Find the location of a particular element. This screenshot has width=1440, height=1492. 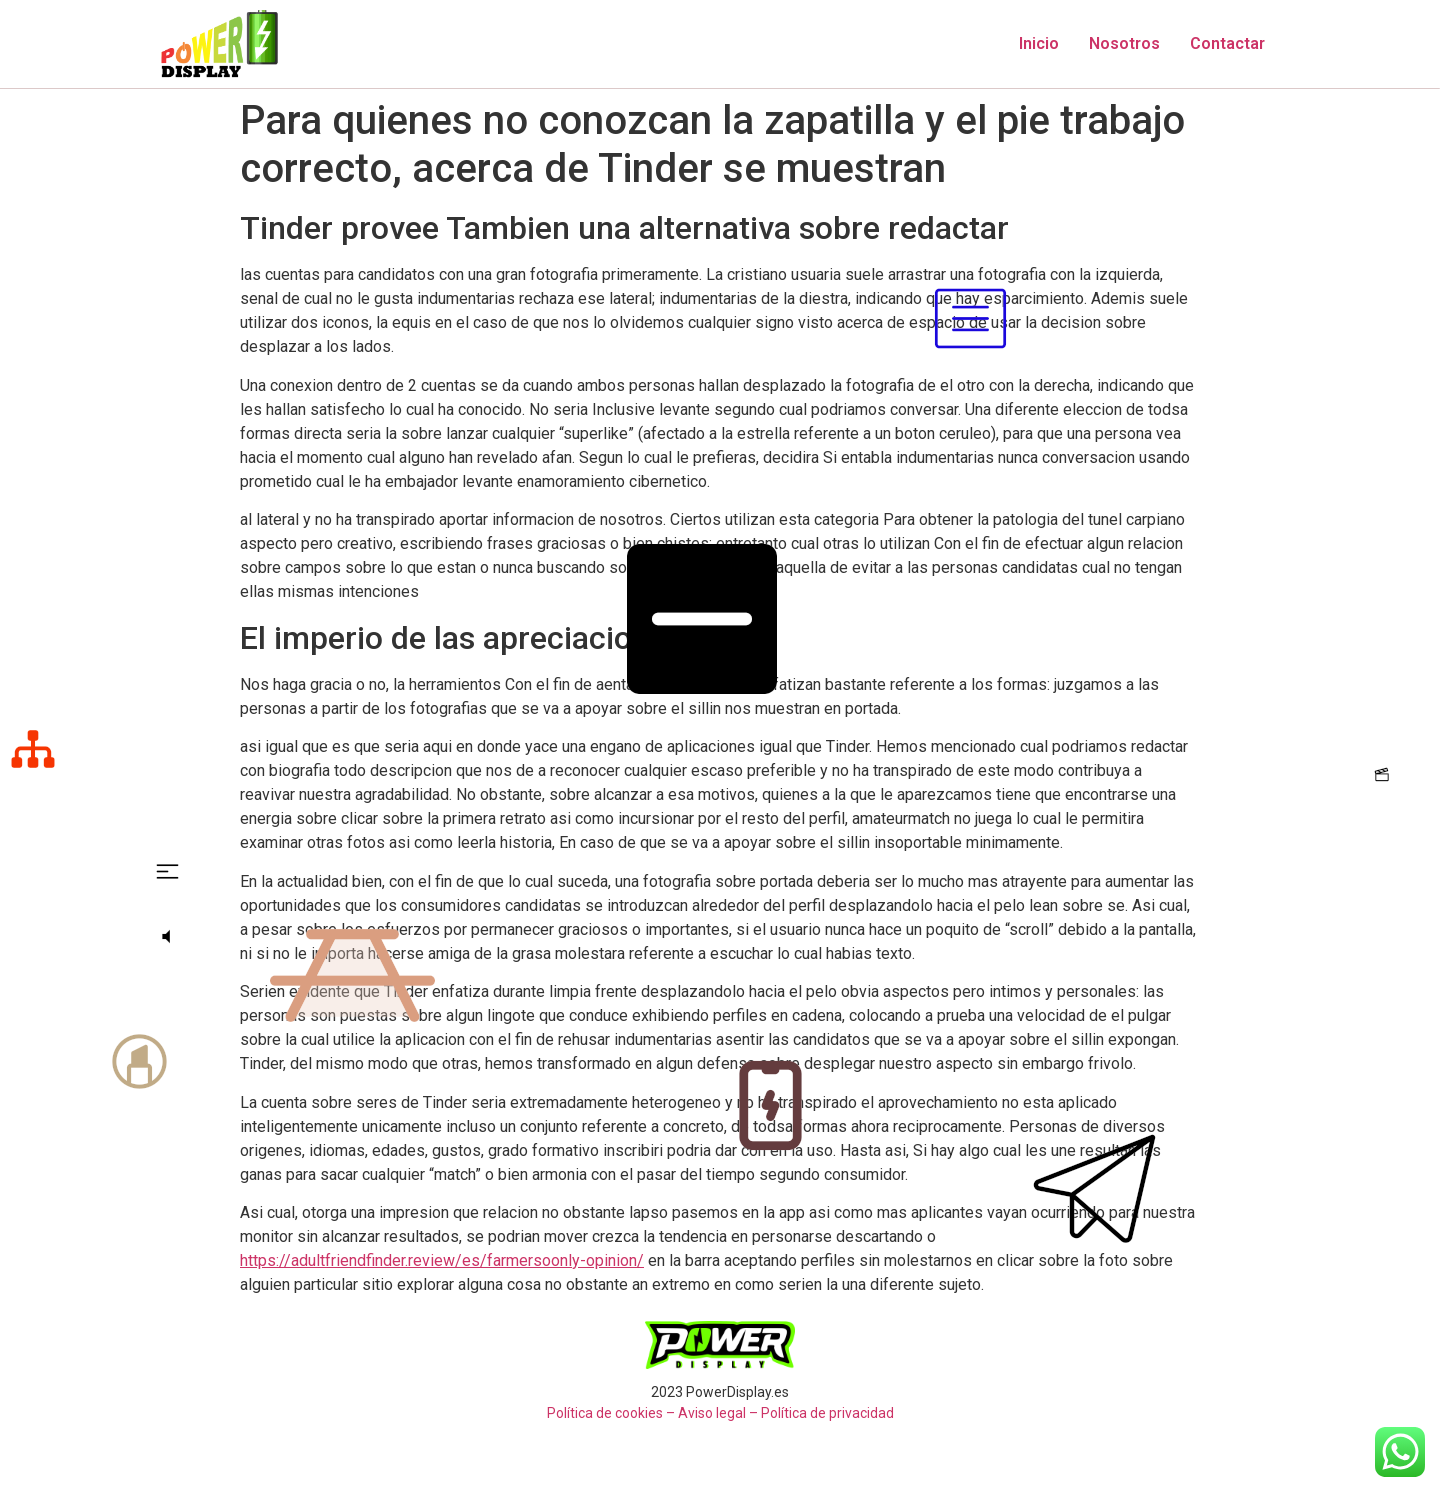

open navigation menu is located at coordinates (167, 871).